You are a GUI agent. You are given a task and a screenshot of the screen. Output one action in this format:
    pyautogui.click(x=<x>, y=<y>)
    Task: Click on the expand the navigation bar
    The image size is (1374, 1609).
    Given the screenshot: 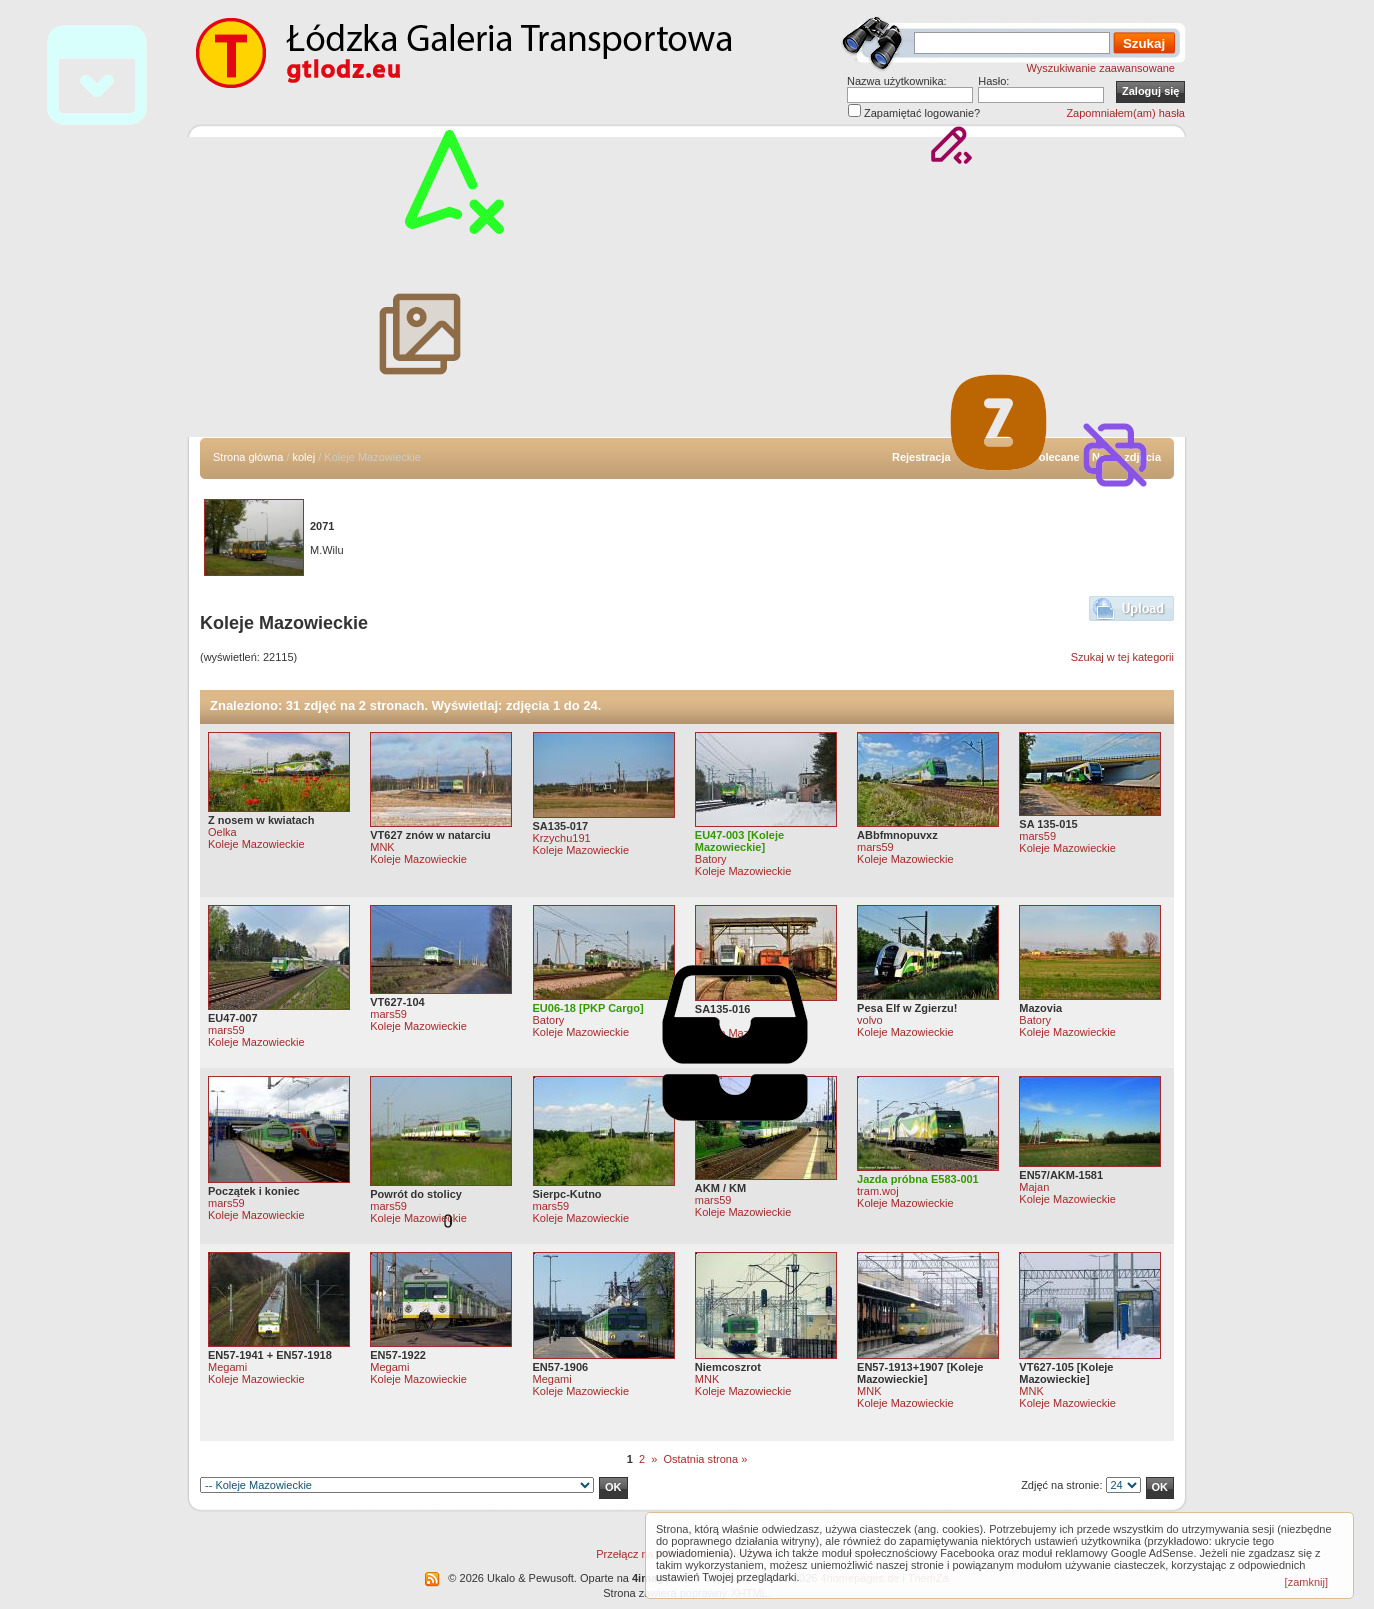 What is the action you would take?
    pyautogui.click(x=97, y=75)
    